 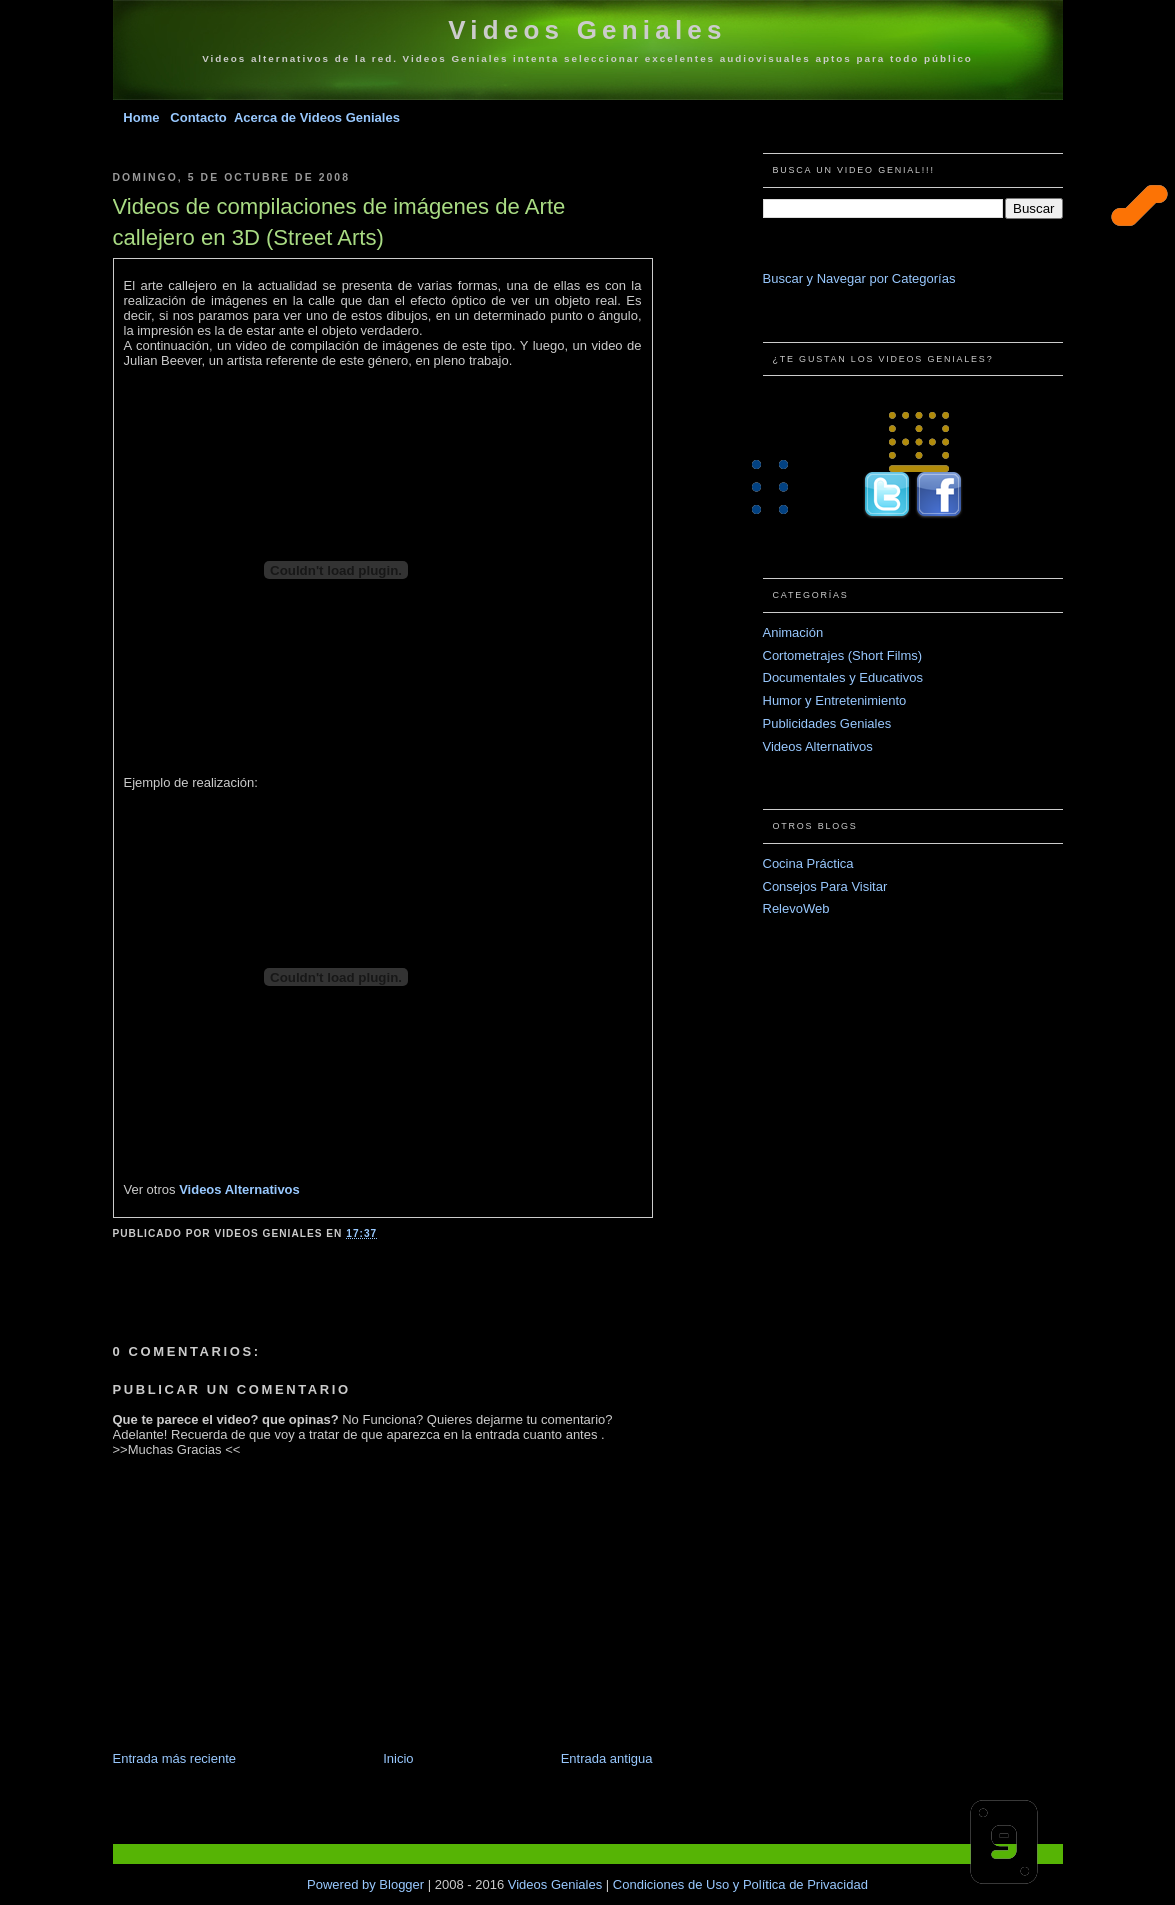 What do you see at coordinates (1139, 205) in the screenshot?
I see `indicates escalator access nearby` at bounding box center [1139, 205].